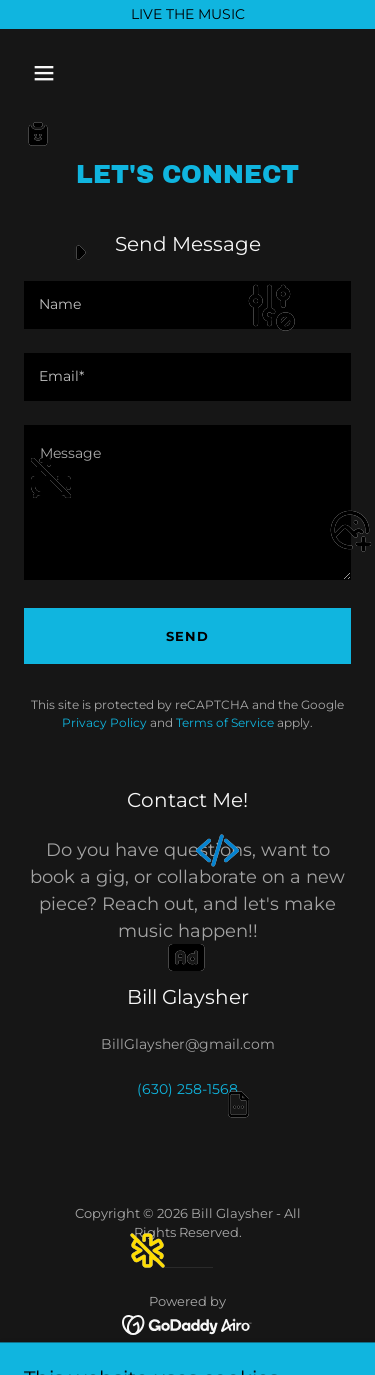 The width and height of the screenshot is (375, 1375). What do you see at coordinates (186, 957) in the screenshot?
I see `indicates sponsored or advertisement content` at bounding box center [186, 957].